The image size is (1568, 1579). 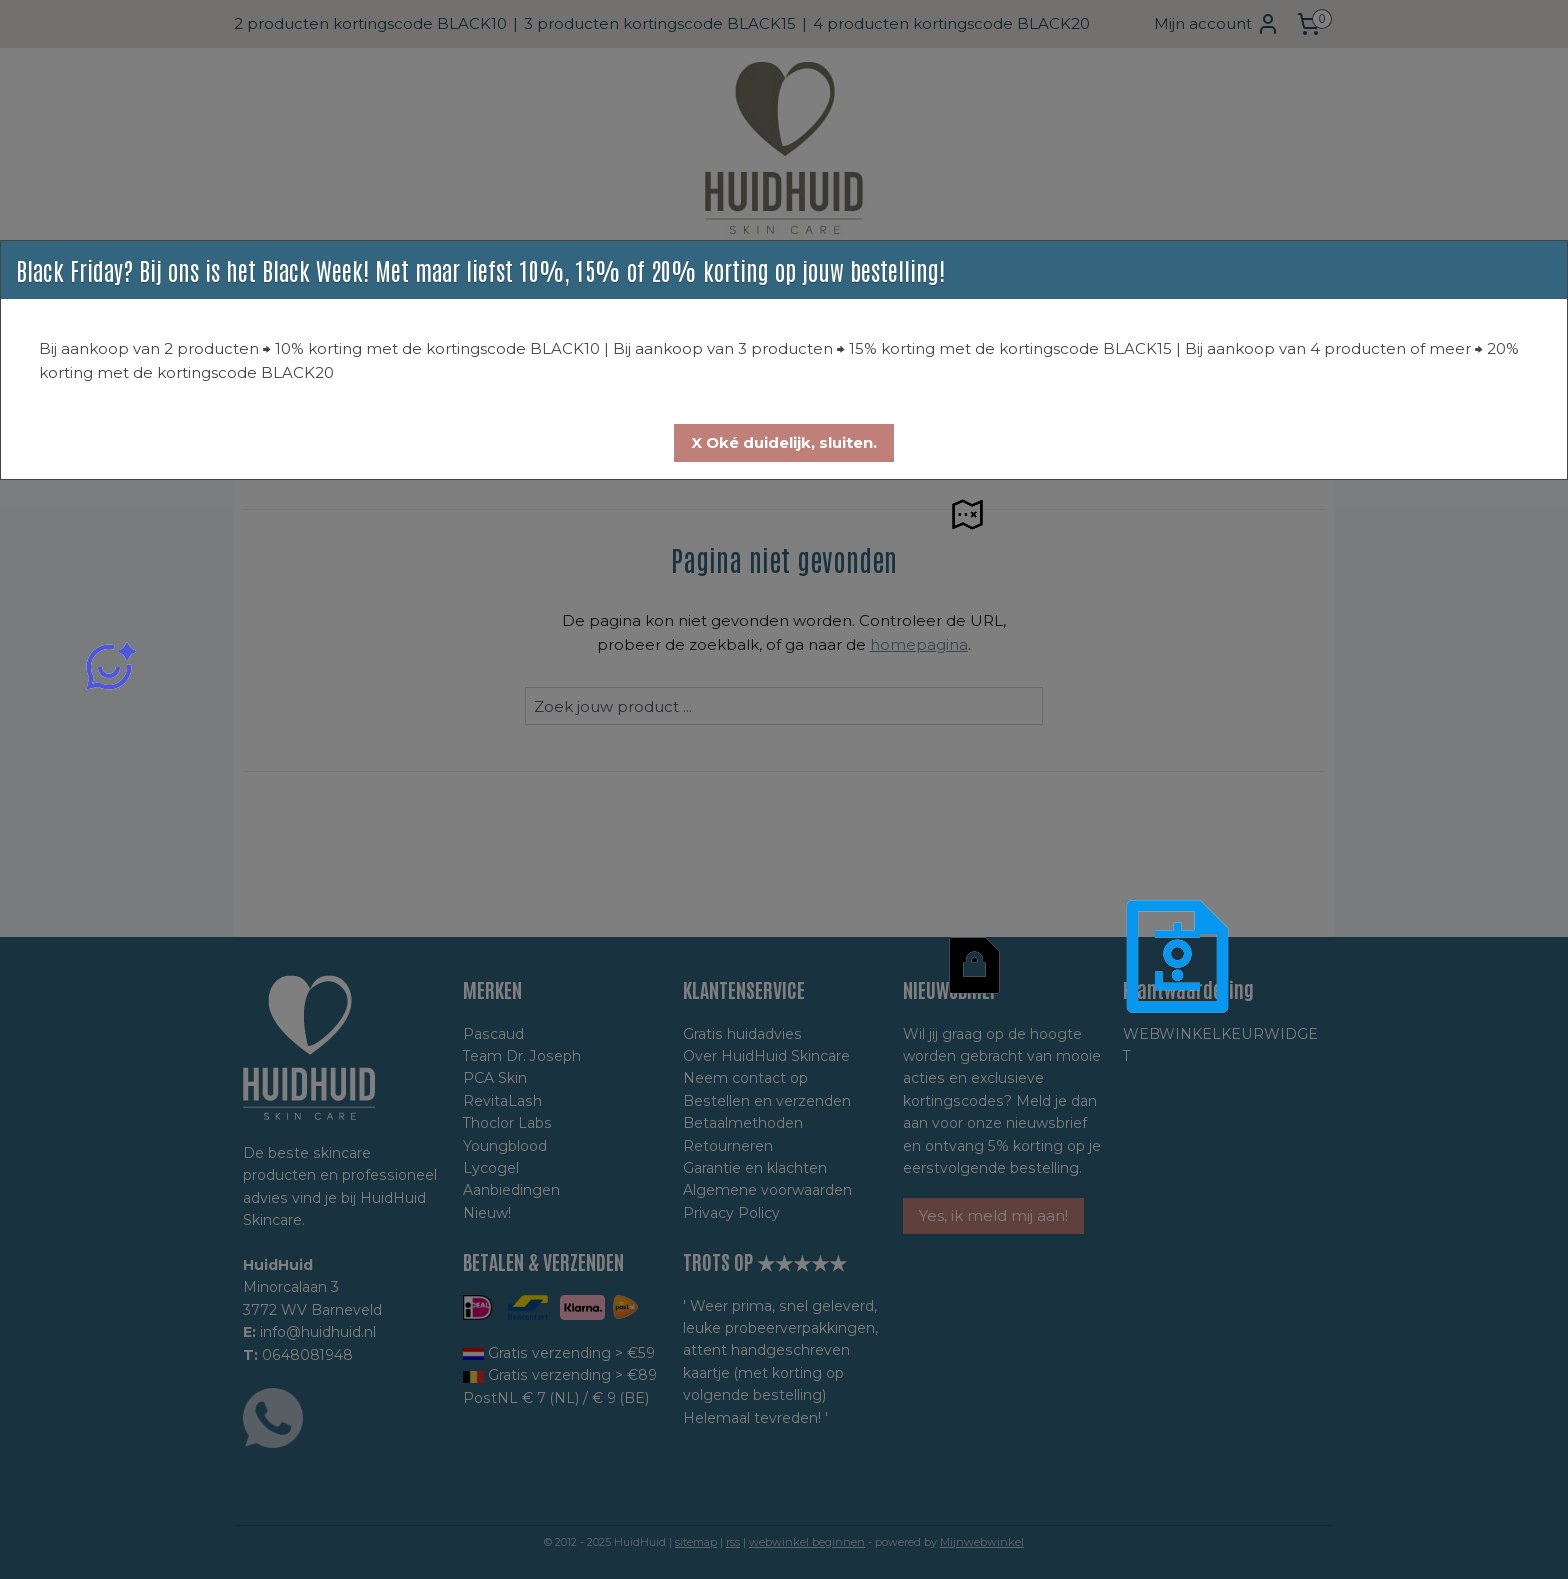 I want to click on access a password-protected file, so click(x=974, y=965).